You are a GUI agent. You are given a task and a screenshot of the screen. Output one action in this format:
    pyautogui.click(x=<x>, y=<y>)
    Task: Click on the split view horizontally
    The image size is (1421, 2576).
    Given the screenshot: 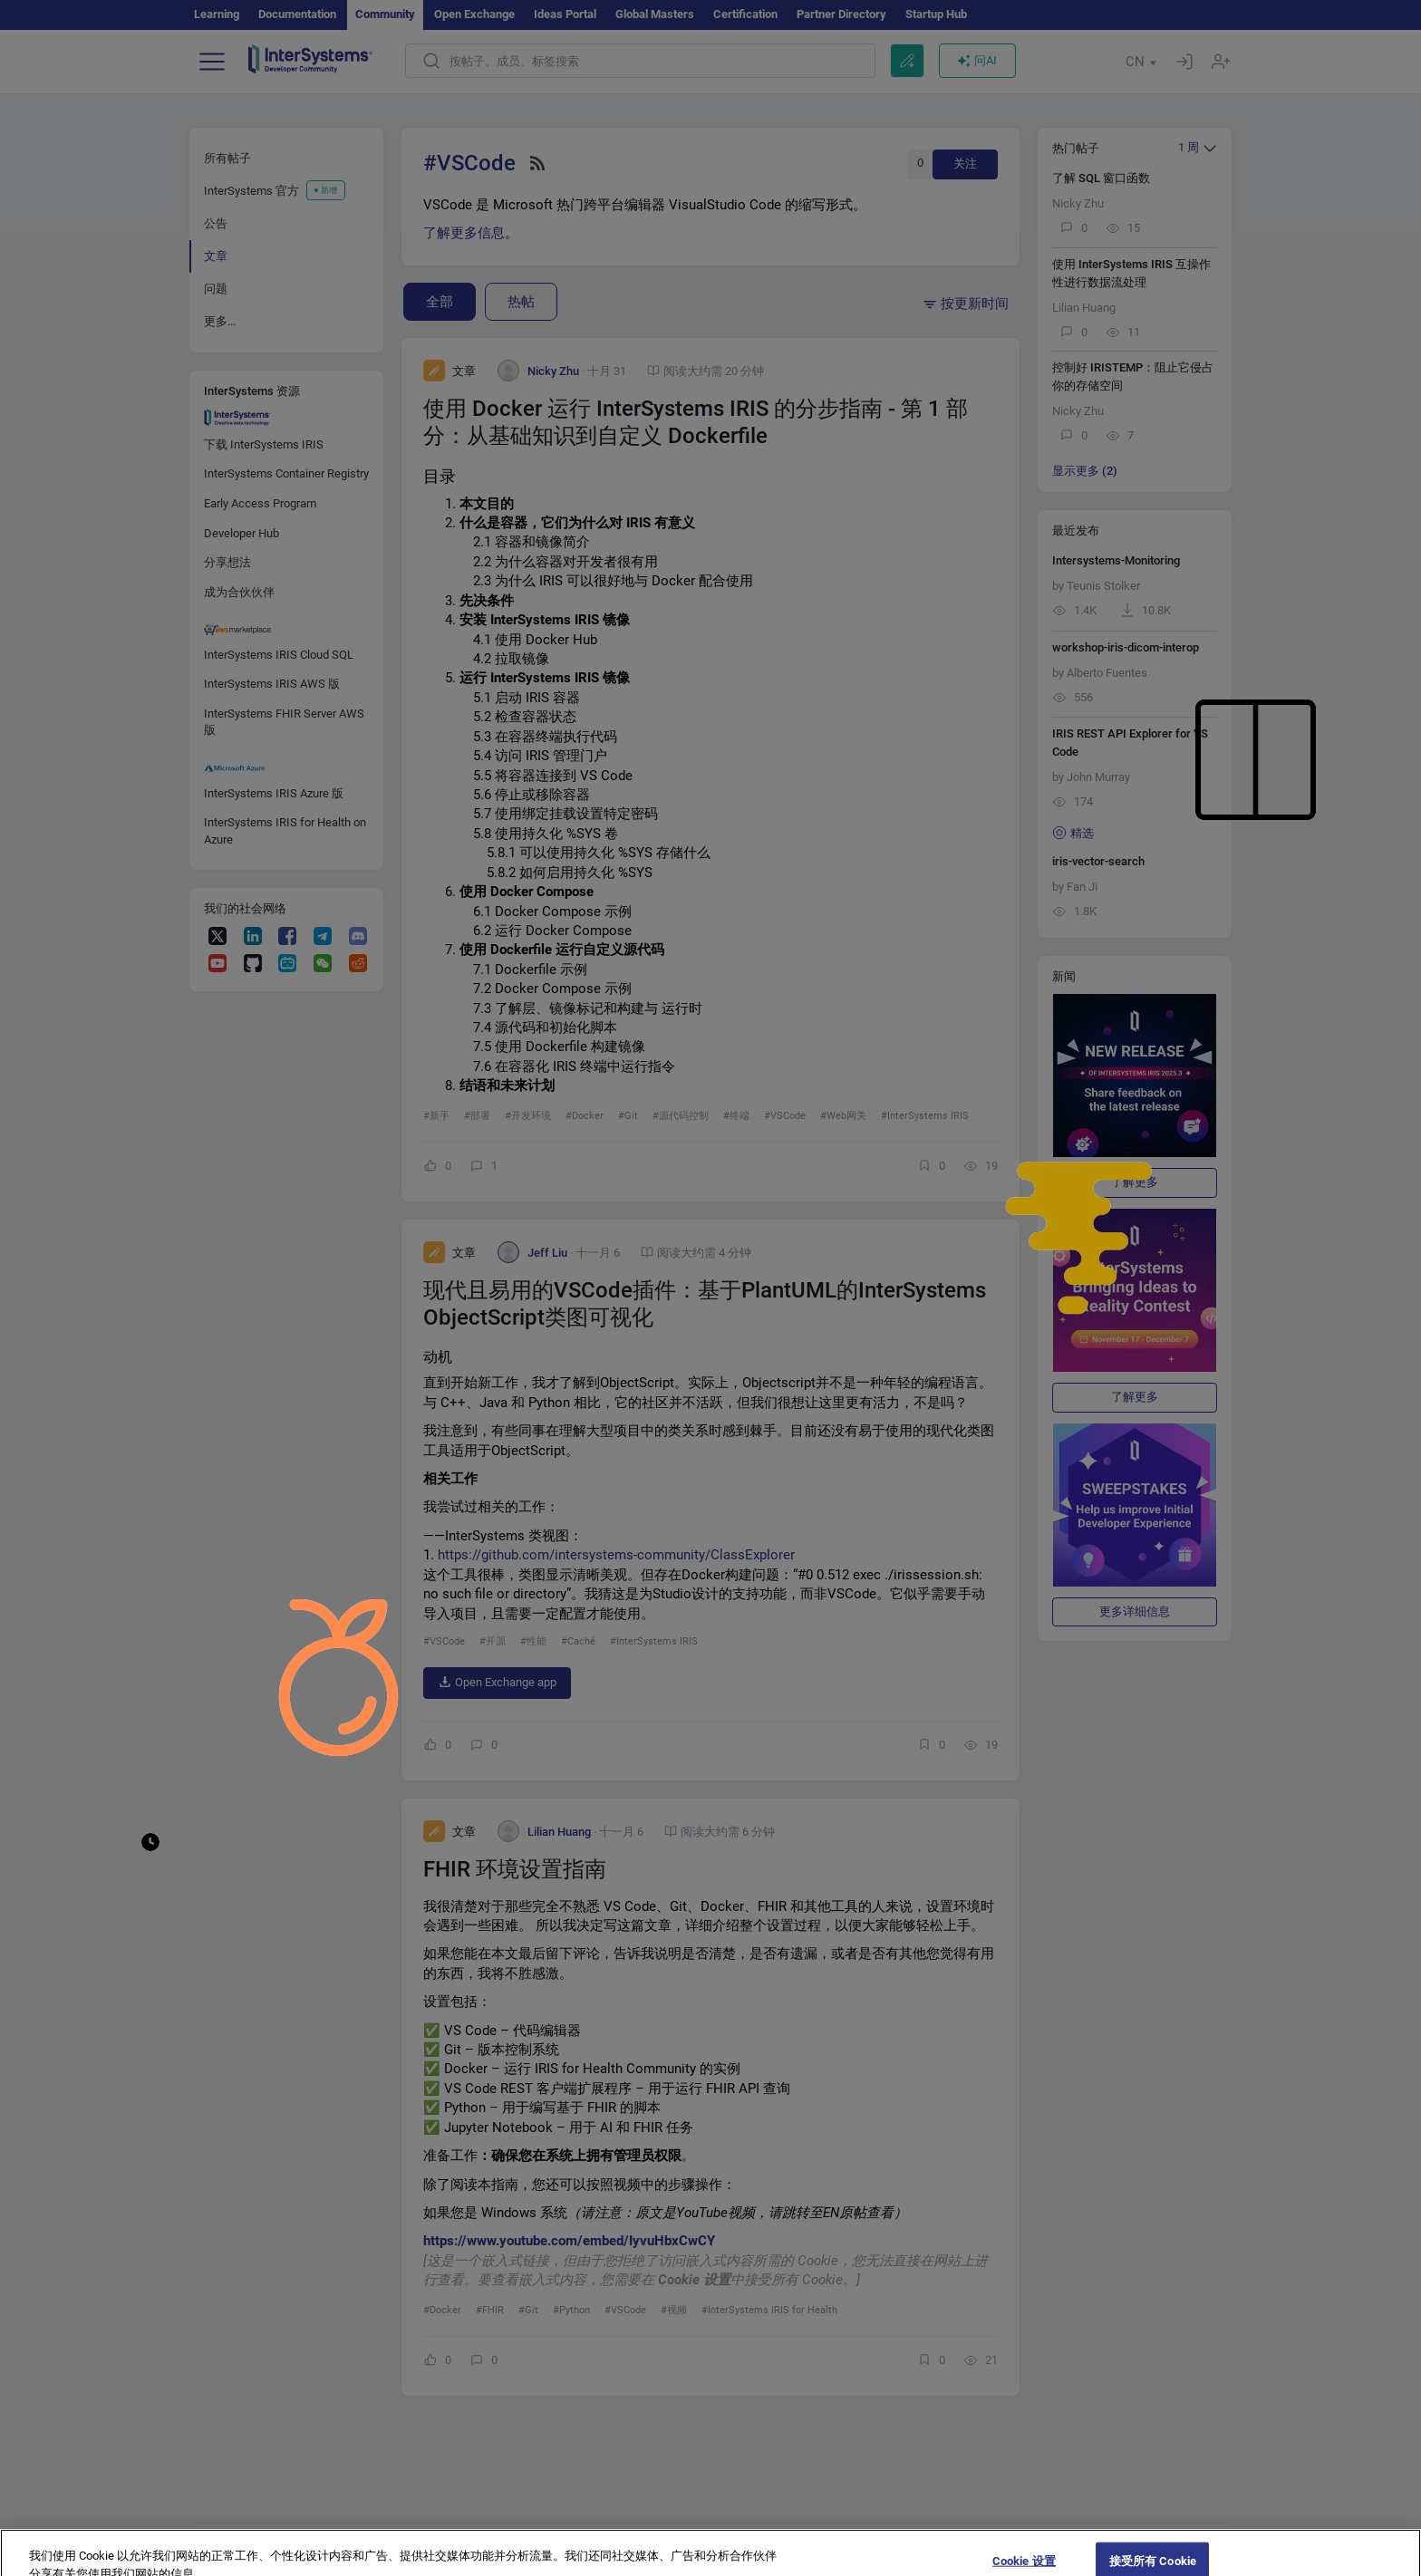 What is the action you would take?
    pyautogui.click(x=1255, y=759)
    